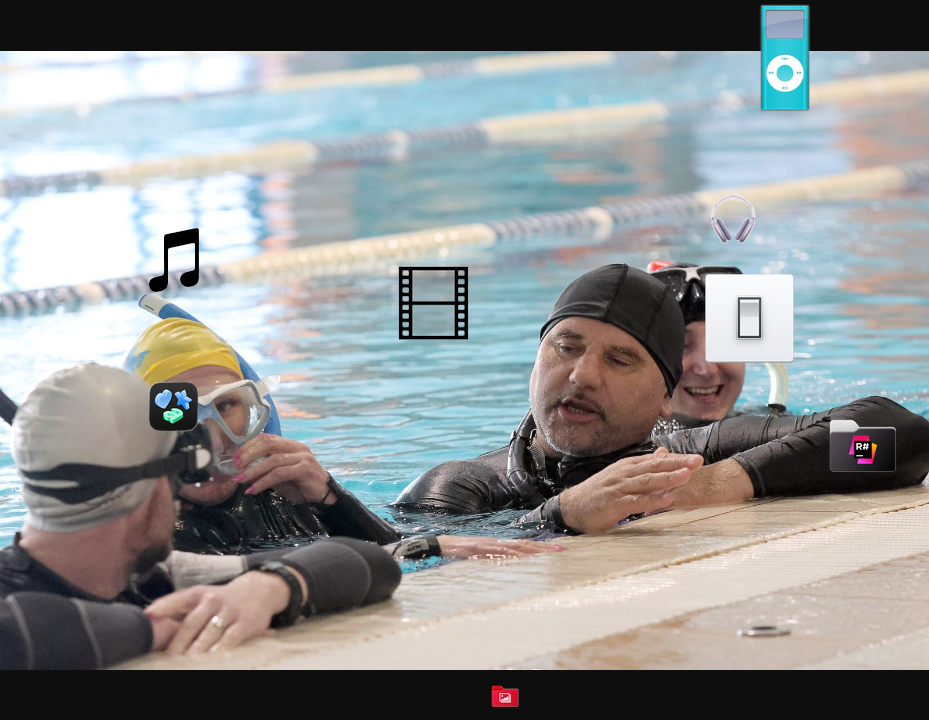 This screenshot has width=929, height=720. Describe the element at coordinates (862, 447) in the screenshot. I see `open JetBrains ReSharper project folder` at that location.